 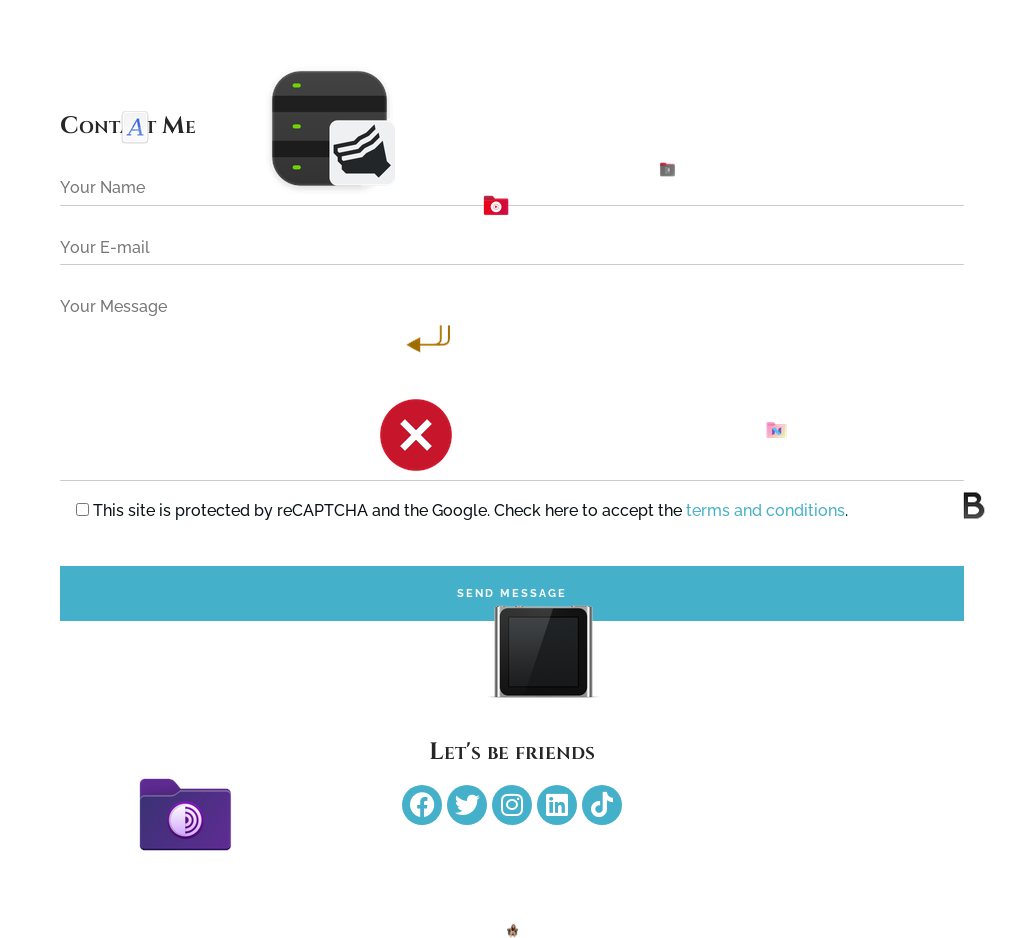 What do you see at coordinates (496, 206) in the screenshot?
I see `open folder containing youtube music files` at bounding box center [496, 206].